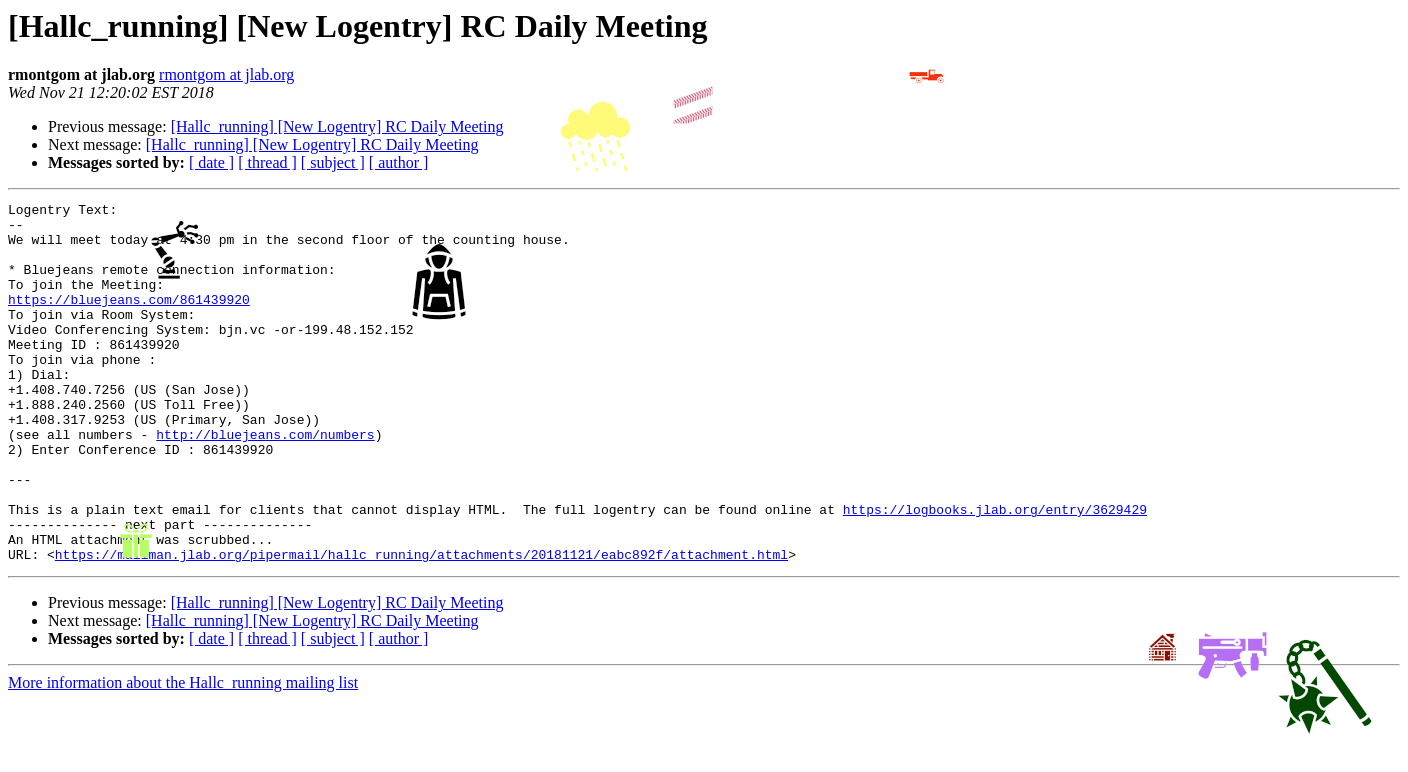 The width and height of the screenshot is (1408, 772). What do you see at coordinates (1325, 687) in the screenshot?
I see `select flail weapon in game inventory` at bounding box center [1325, 687].